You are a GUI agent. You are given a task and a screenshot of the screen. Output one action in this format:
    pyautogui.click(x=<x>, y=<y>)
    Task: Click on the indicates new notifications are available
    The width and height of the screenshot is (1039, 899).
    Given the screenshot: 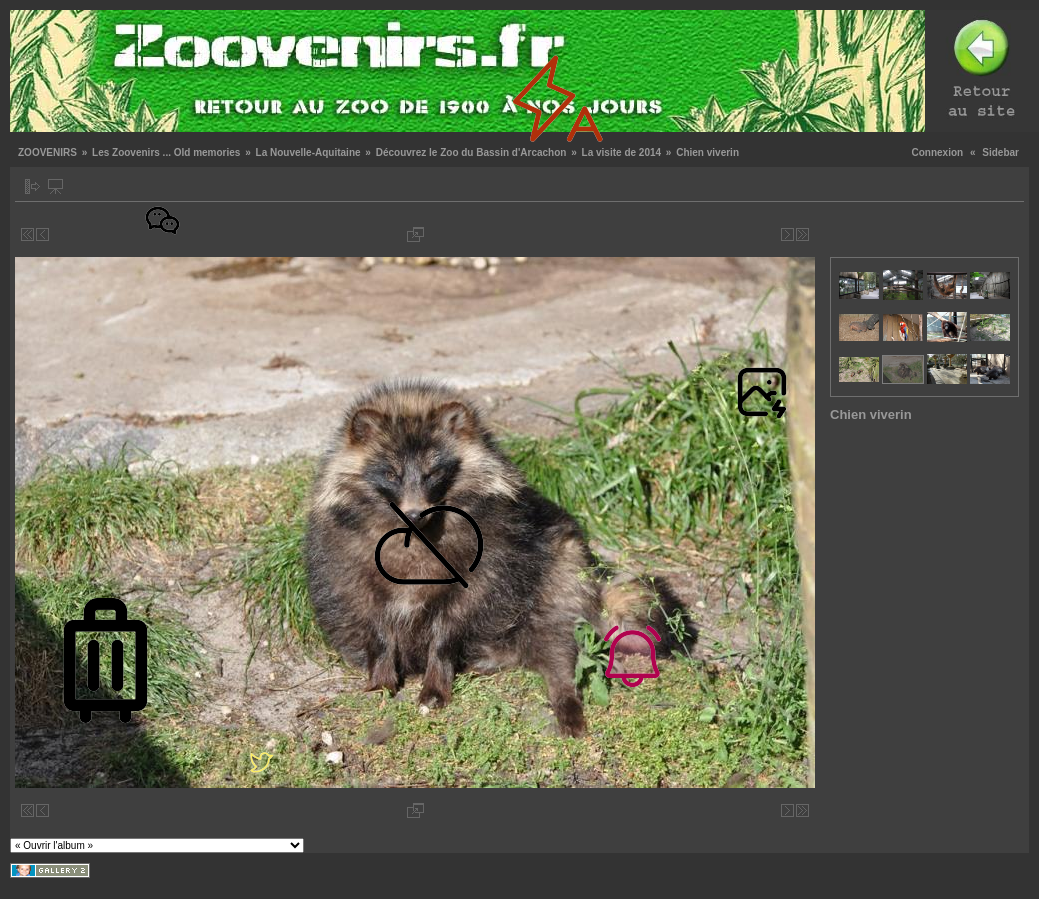 What is the action you would take?
    pyautogui.click(x=632, y=657)
    